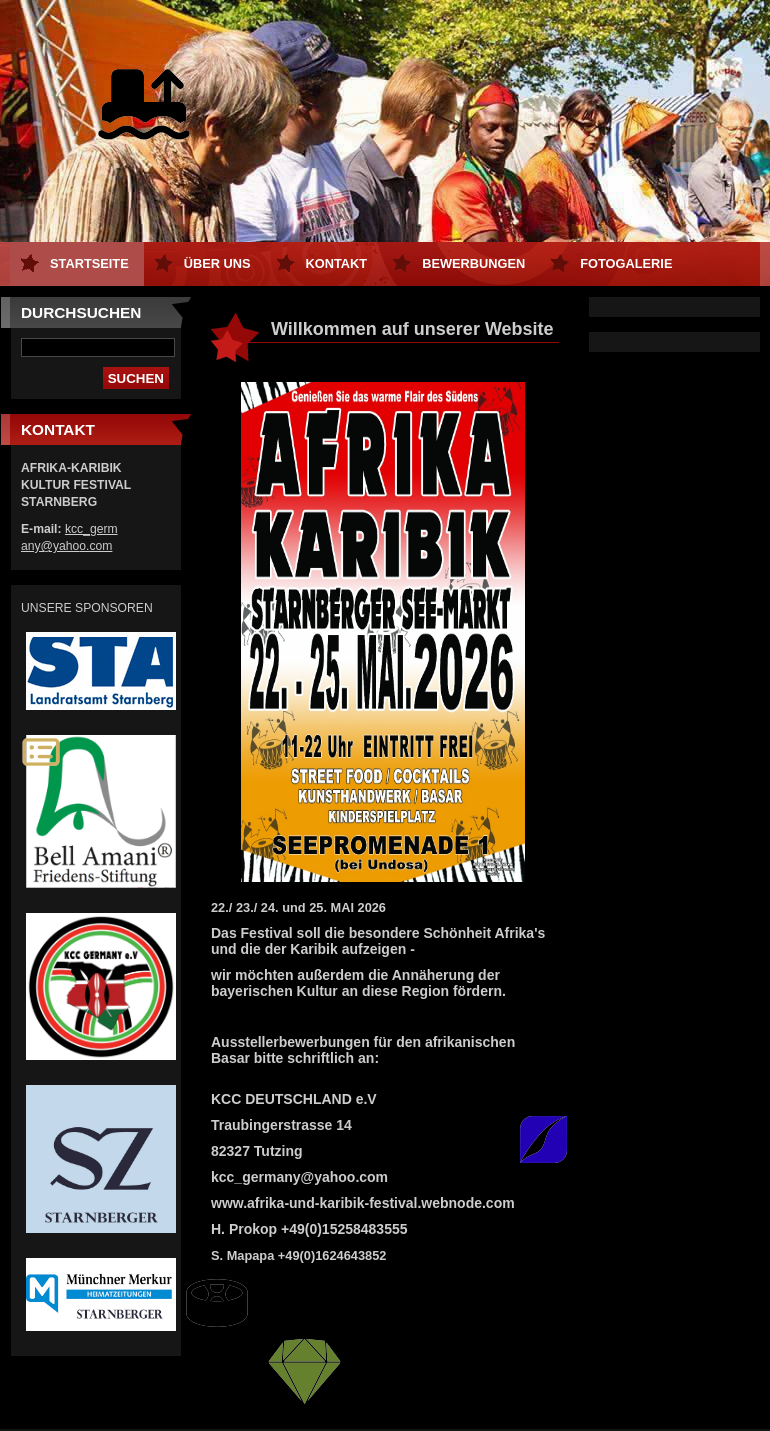 This screenshot has width=770, height=1431. I want to click on pied piper logo, so click(543, 1139).